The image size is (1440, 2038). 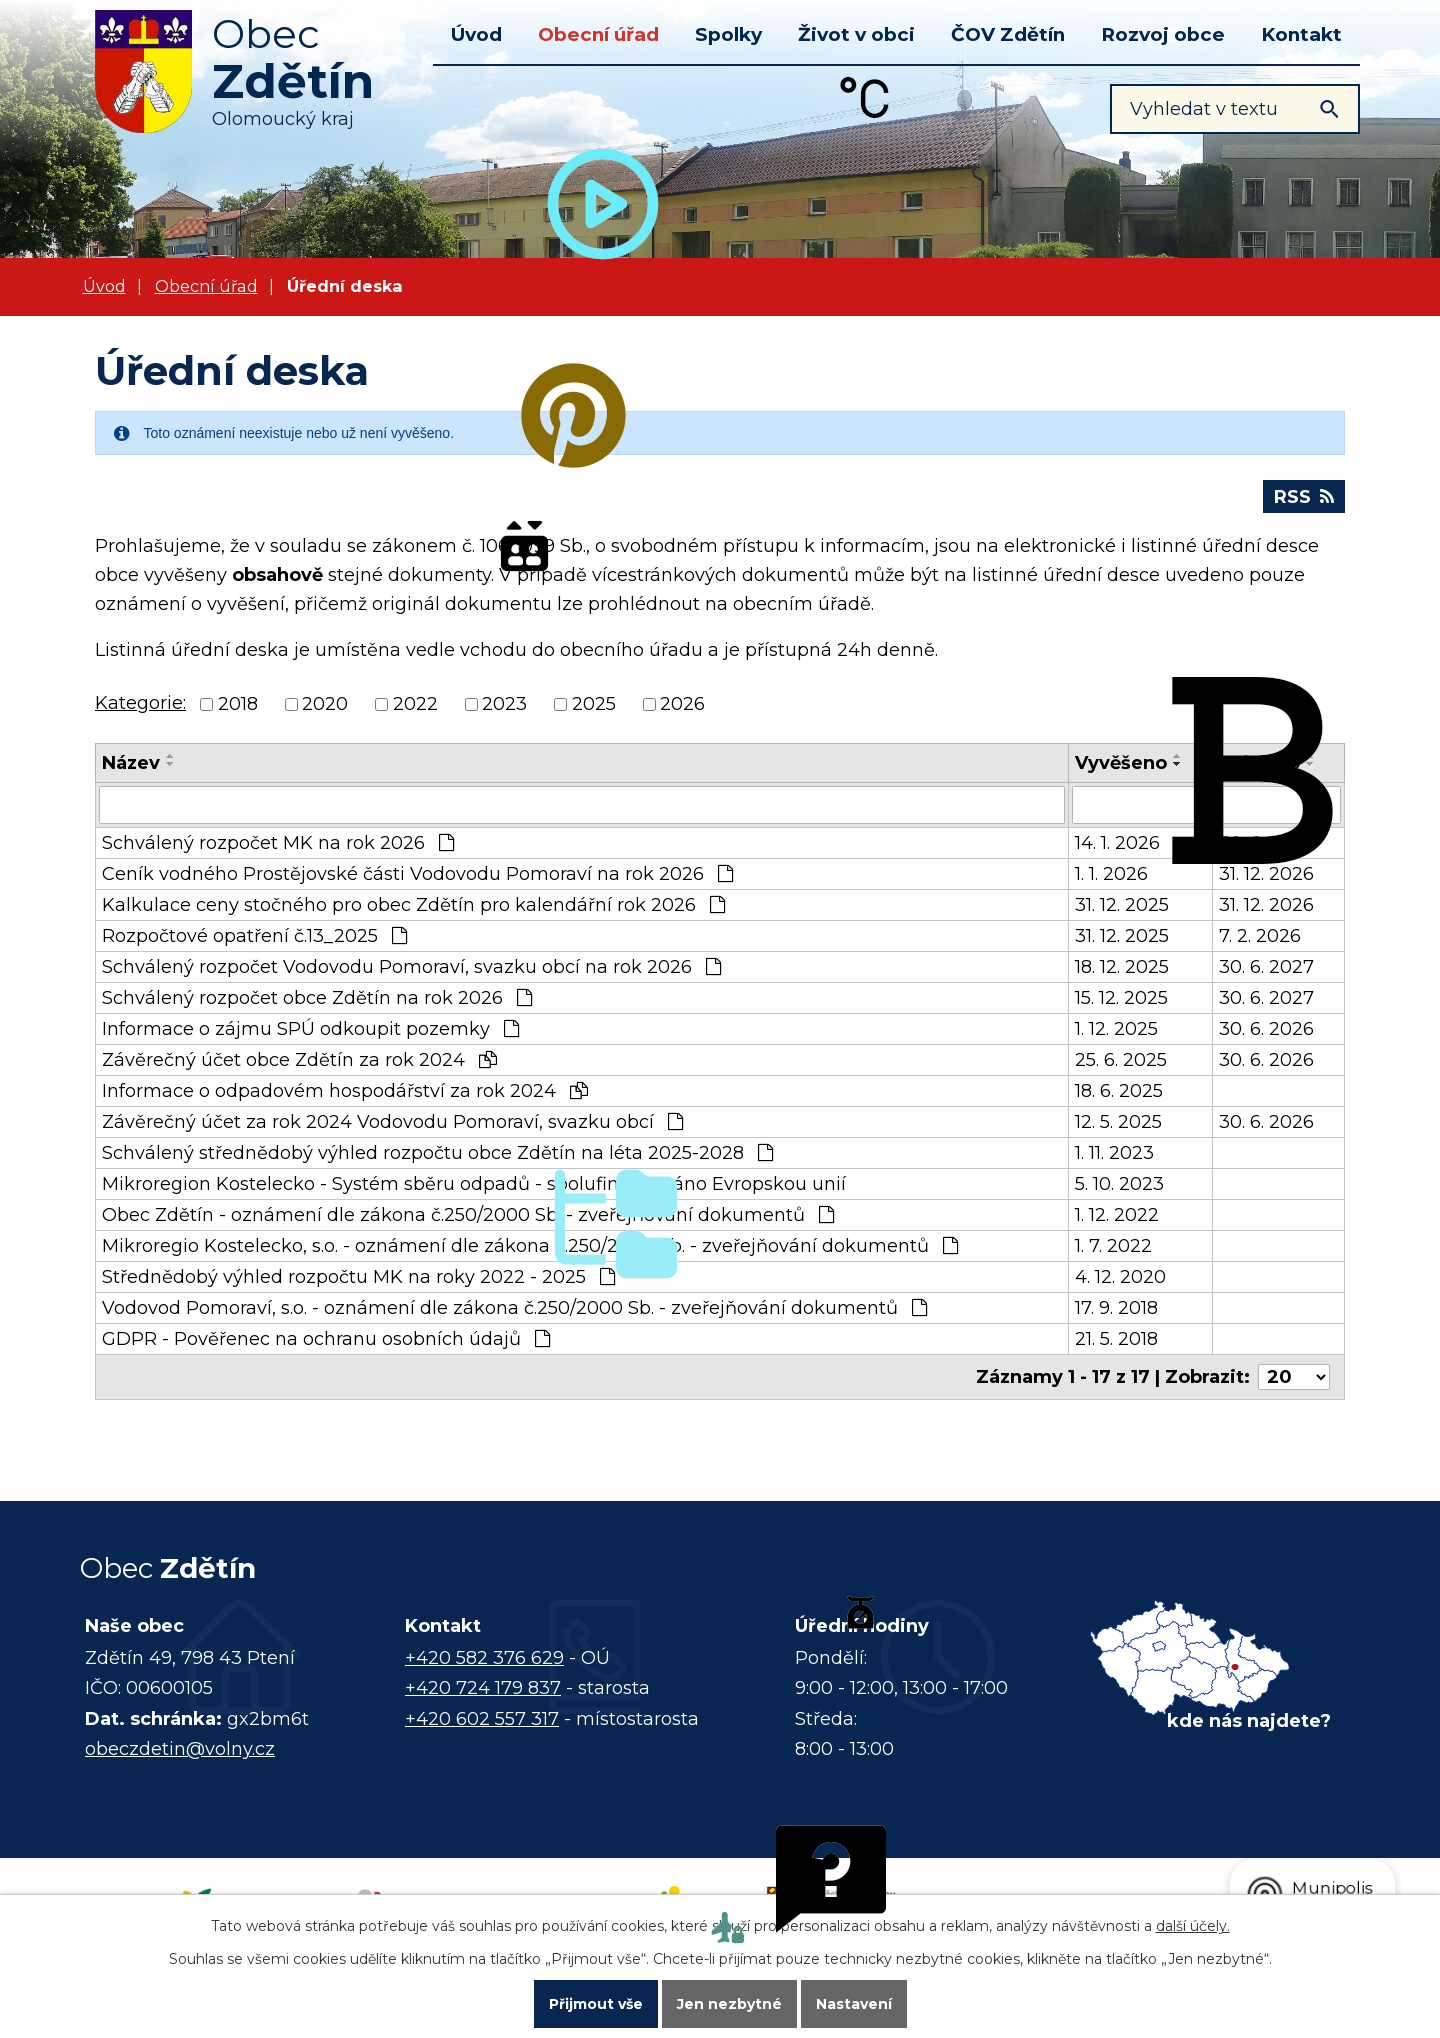 What do you see at coordinates (831, 1875) in the screenshot?
I see `access FAQ or help section` at bounding box center [831, 1875].